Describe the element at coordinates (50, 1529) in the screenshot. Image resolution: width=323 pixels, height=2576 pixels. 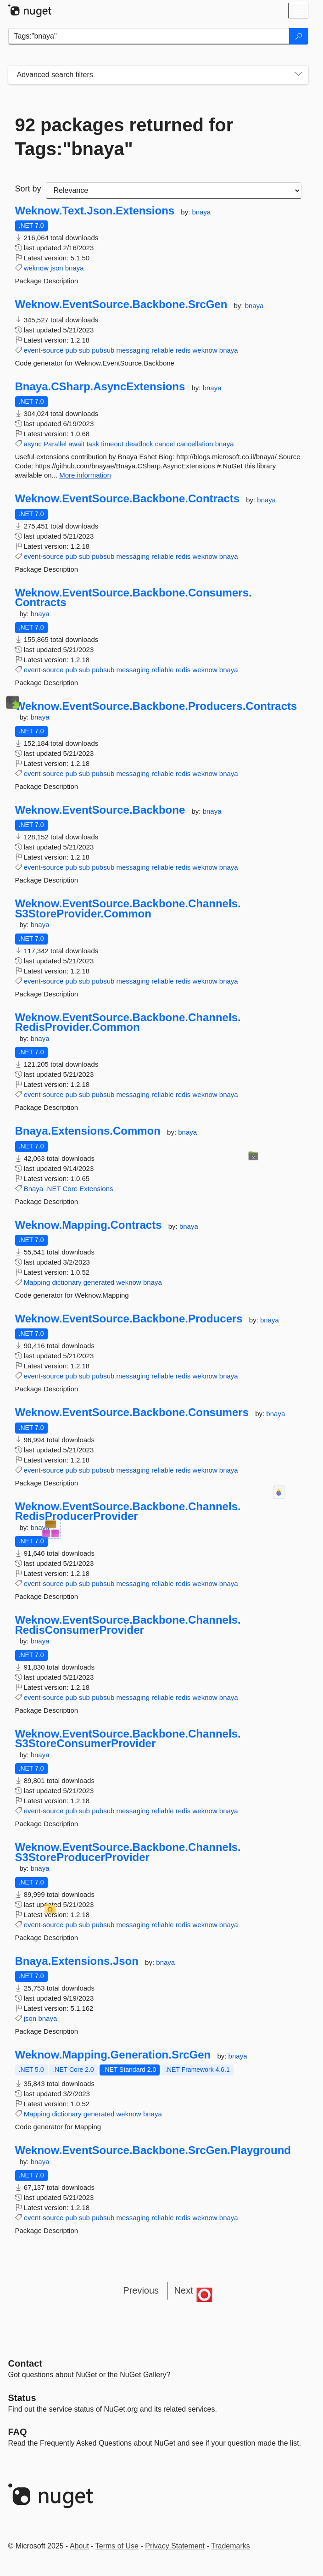
I see `select all items in the current view` at that location.